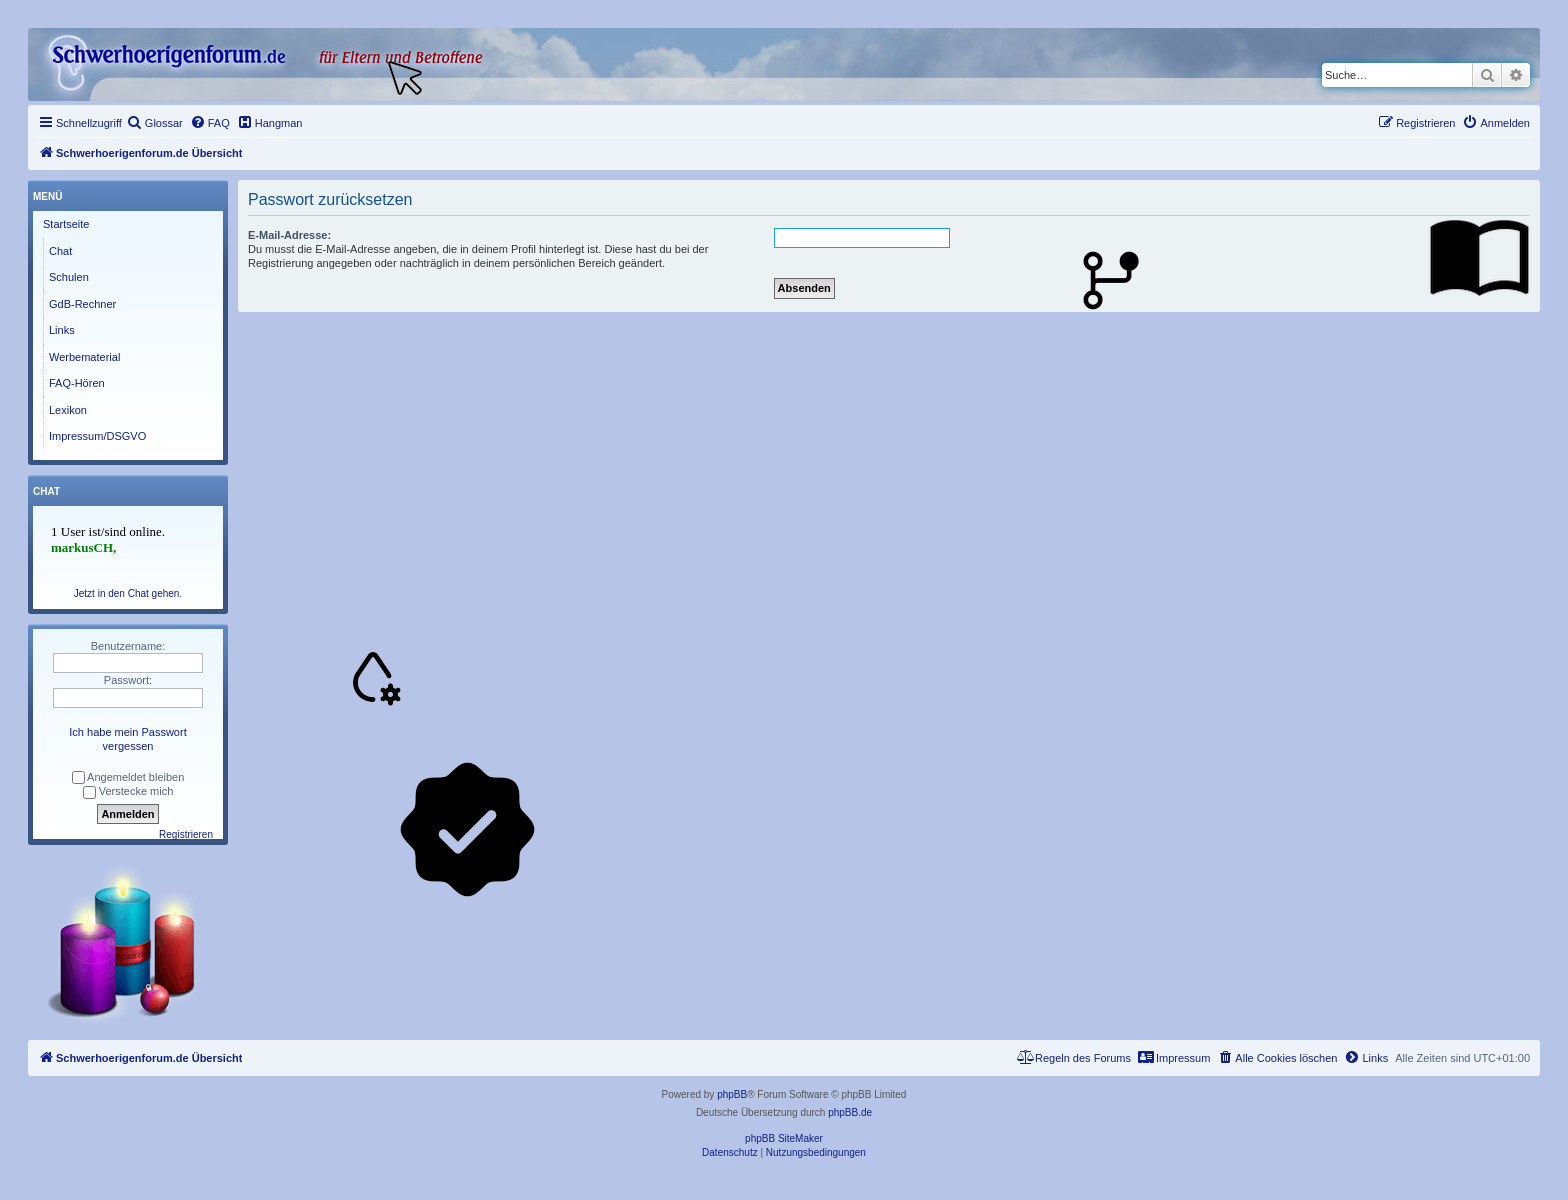  Describe the element at coordinates (1107, 280) in the screenshot. I see `create a new git branch` at that location.